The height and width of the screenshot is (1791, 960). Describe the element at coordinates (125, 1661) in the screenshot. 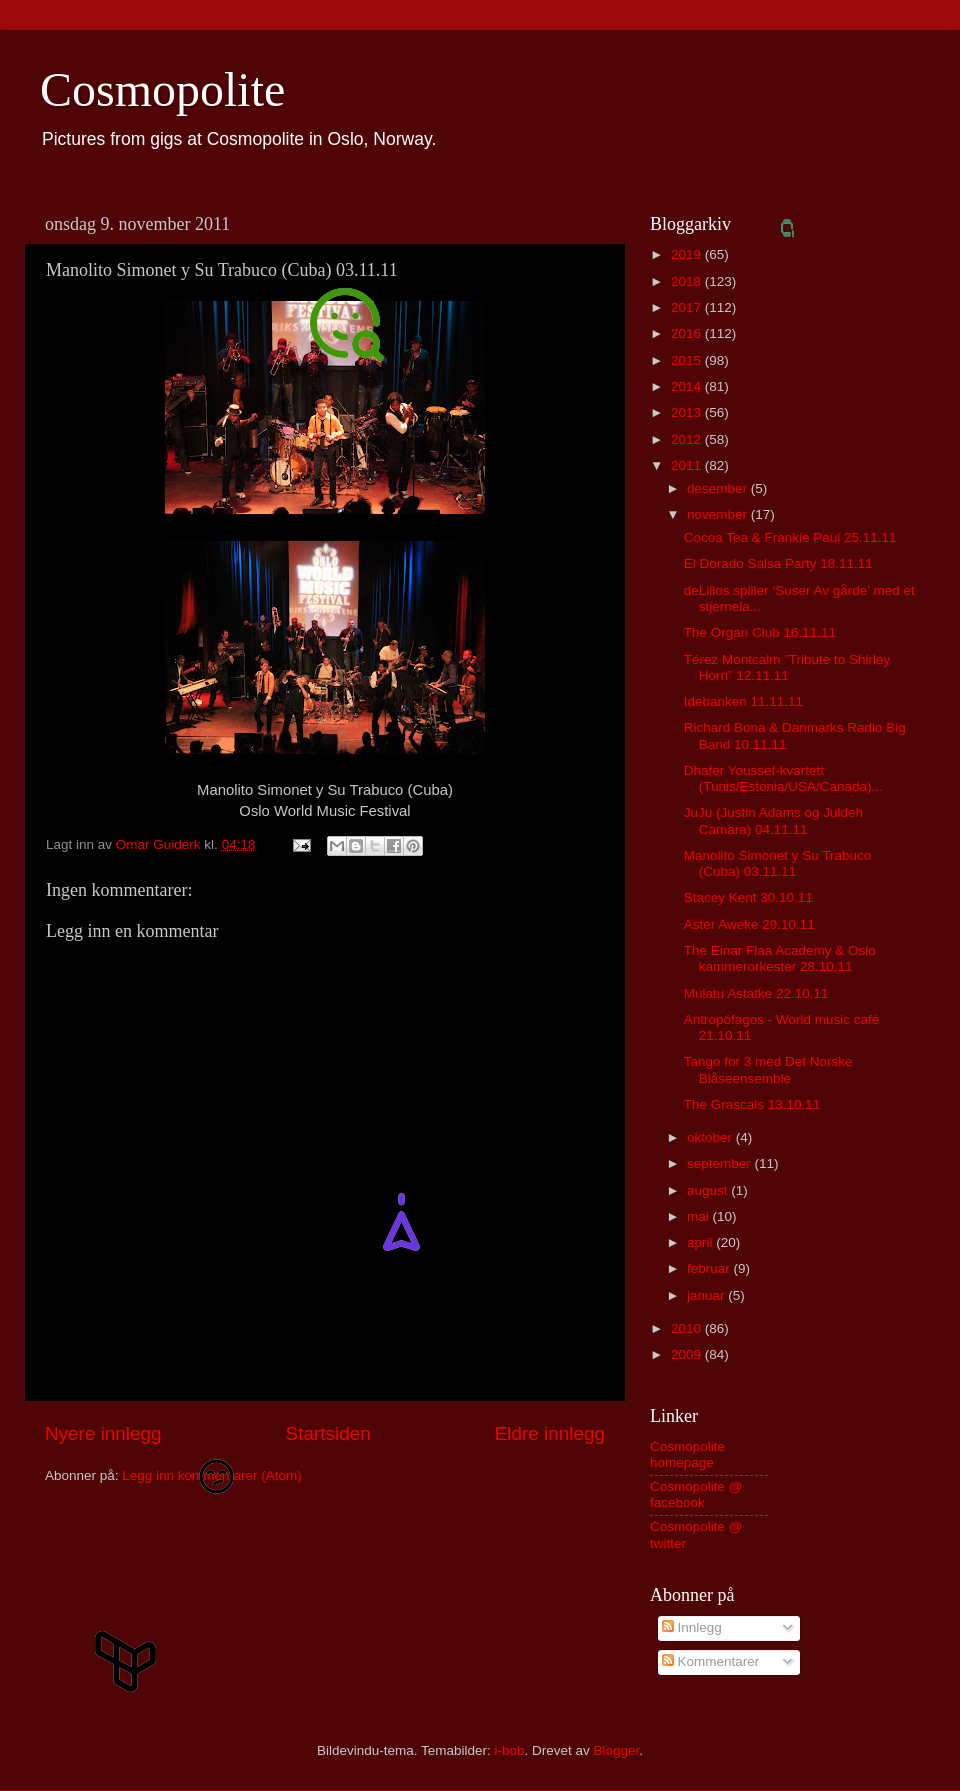

I see `terraform by hashicorp branding or integration` at that location.